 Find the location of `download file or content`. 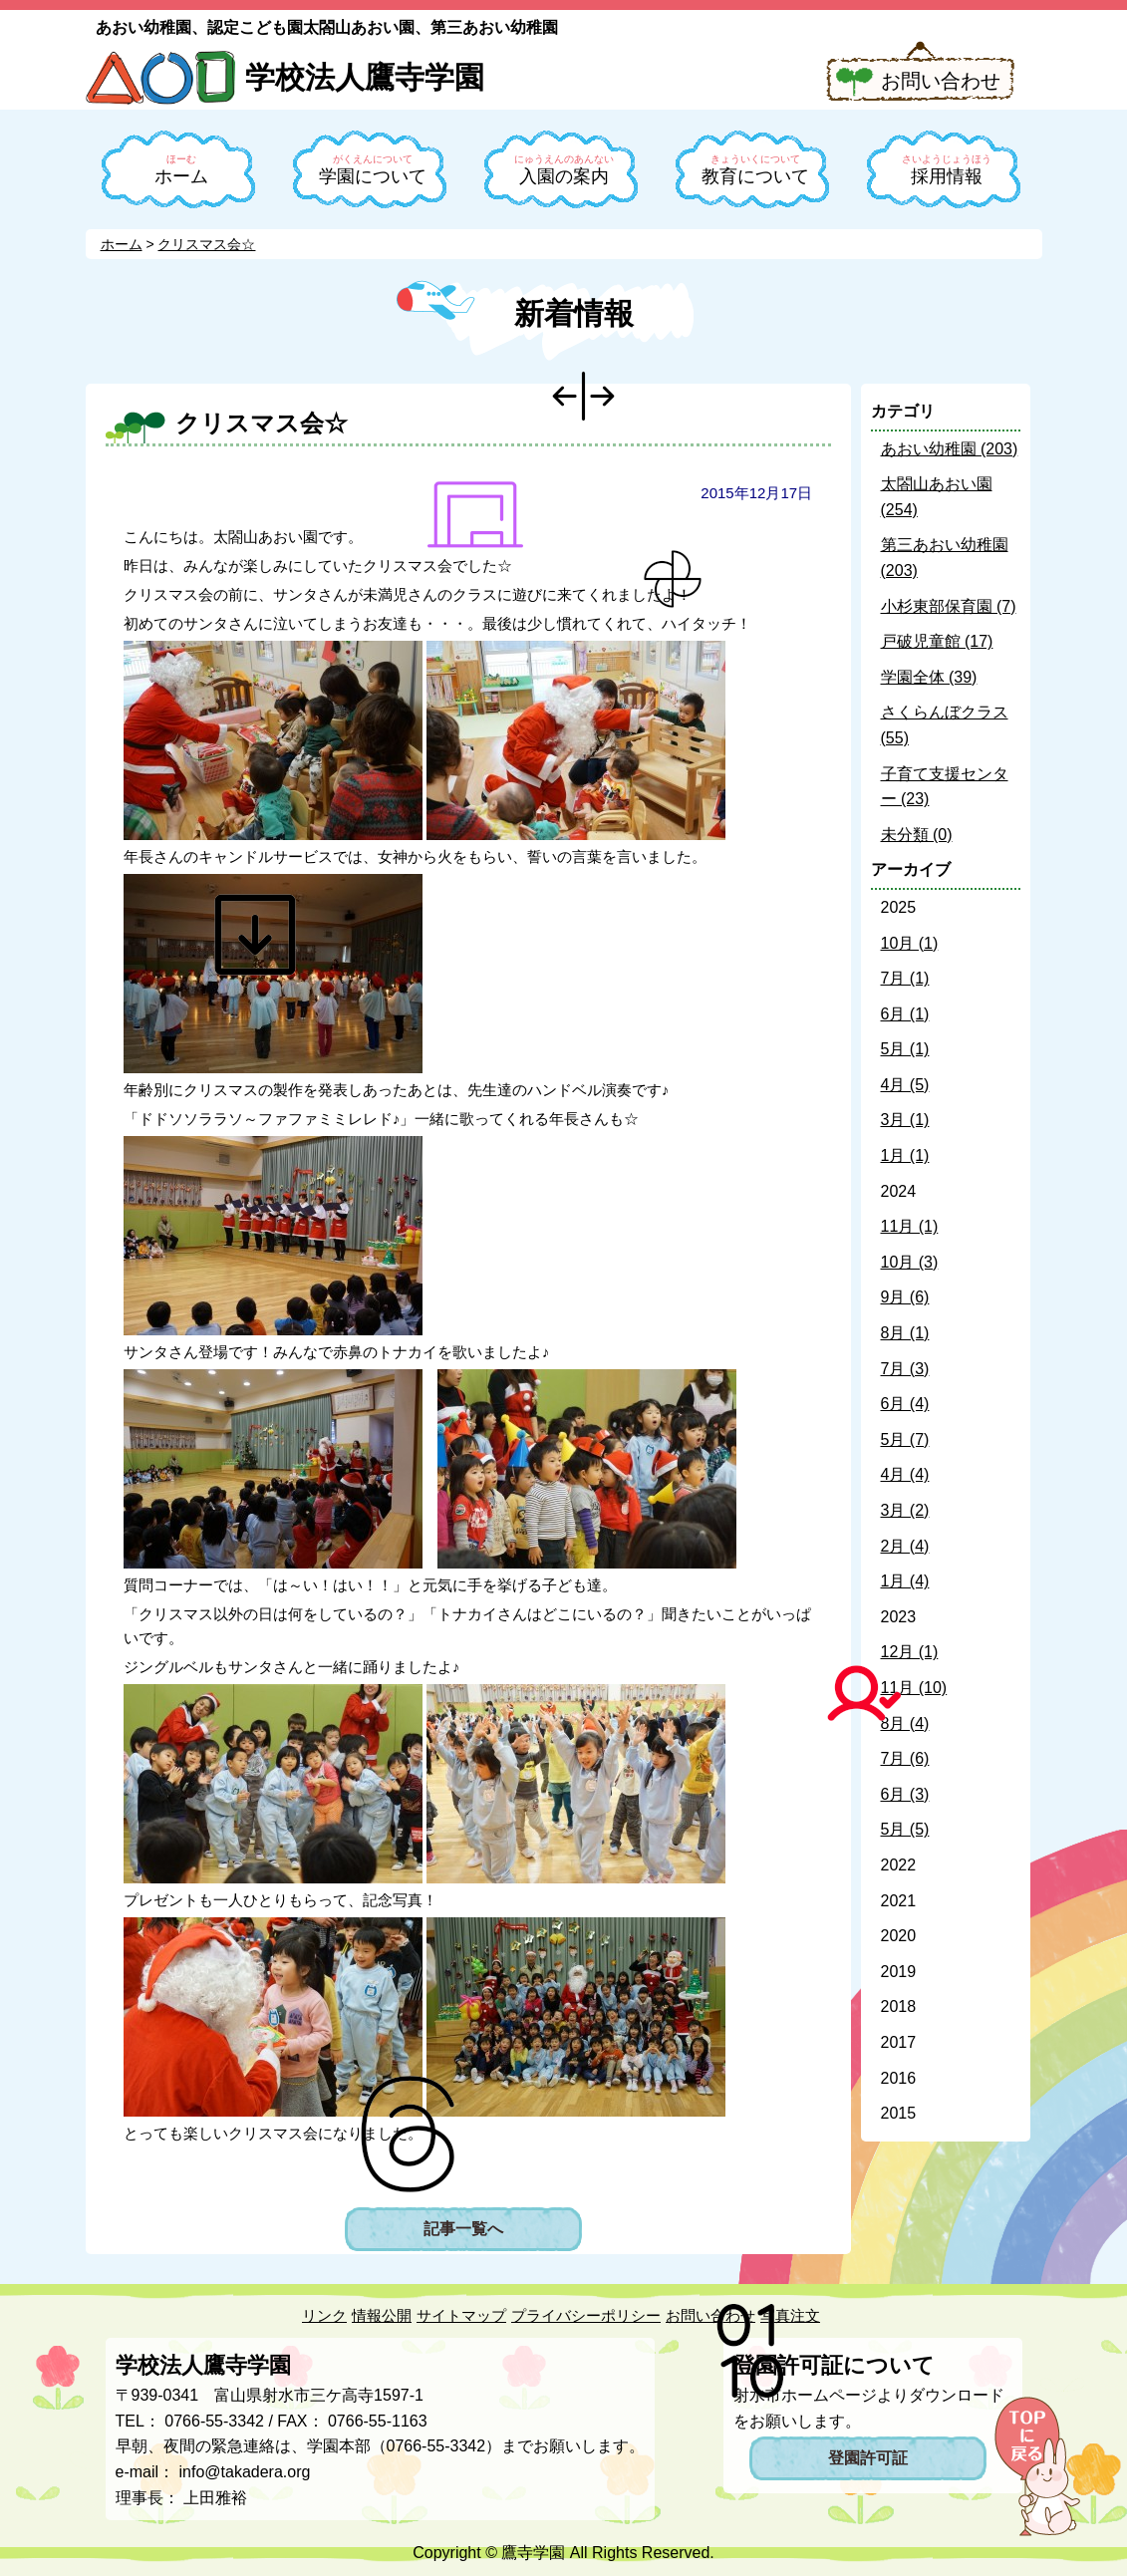

download file or content is located at coordinates (255, 935).